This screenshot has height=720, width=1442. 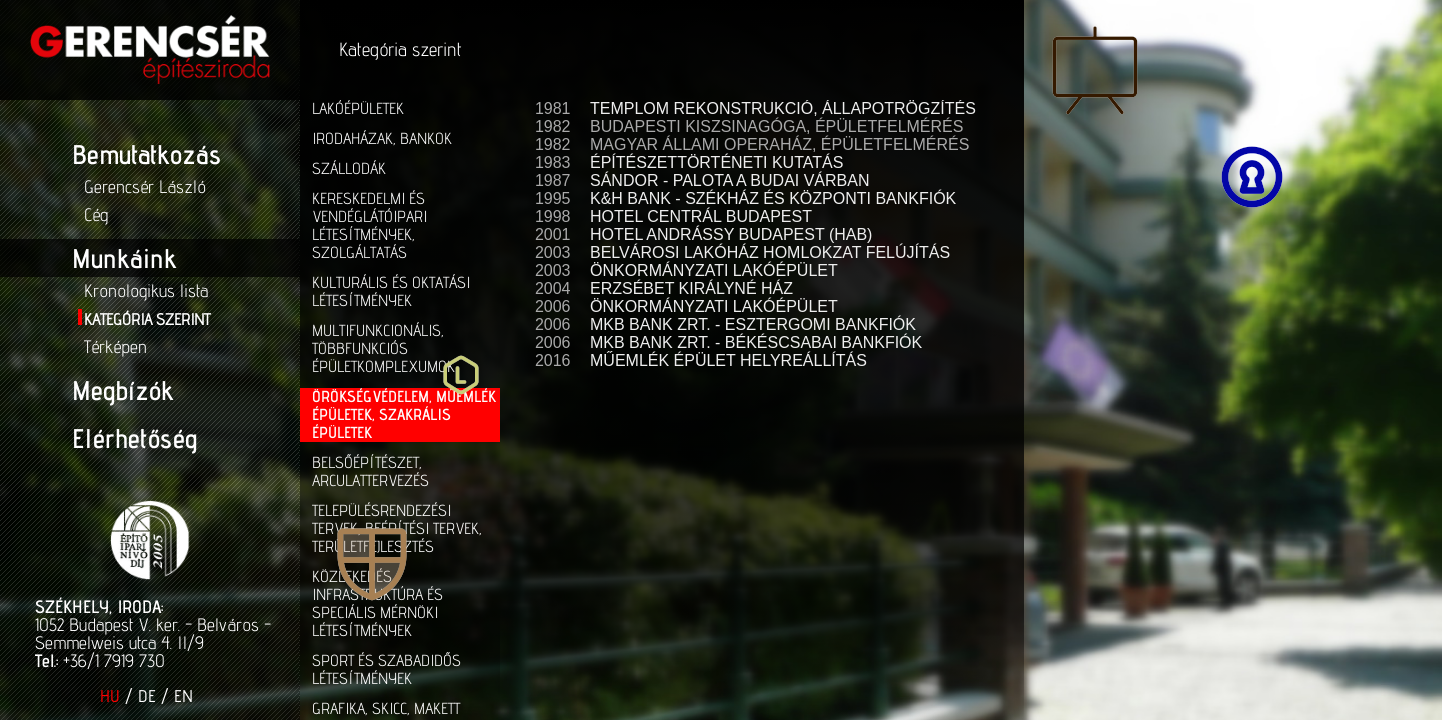 What do you see at coordinates (372, 560) in the screenshot?
I see `security or protection status indicator` at bounding box center [372, 560].